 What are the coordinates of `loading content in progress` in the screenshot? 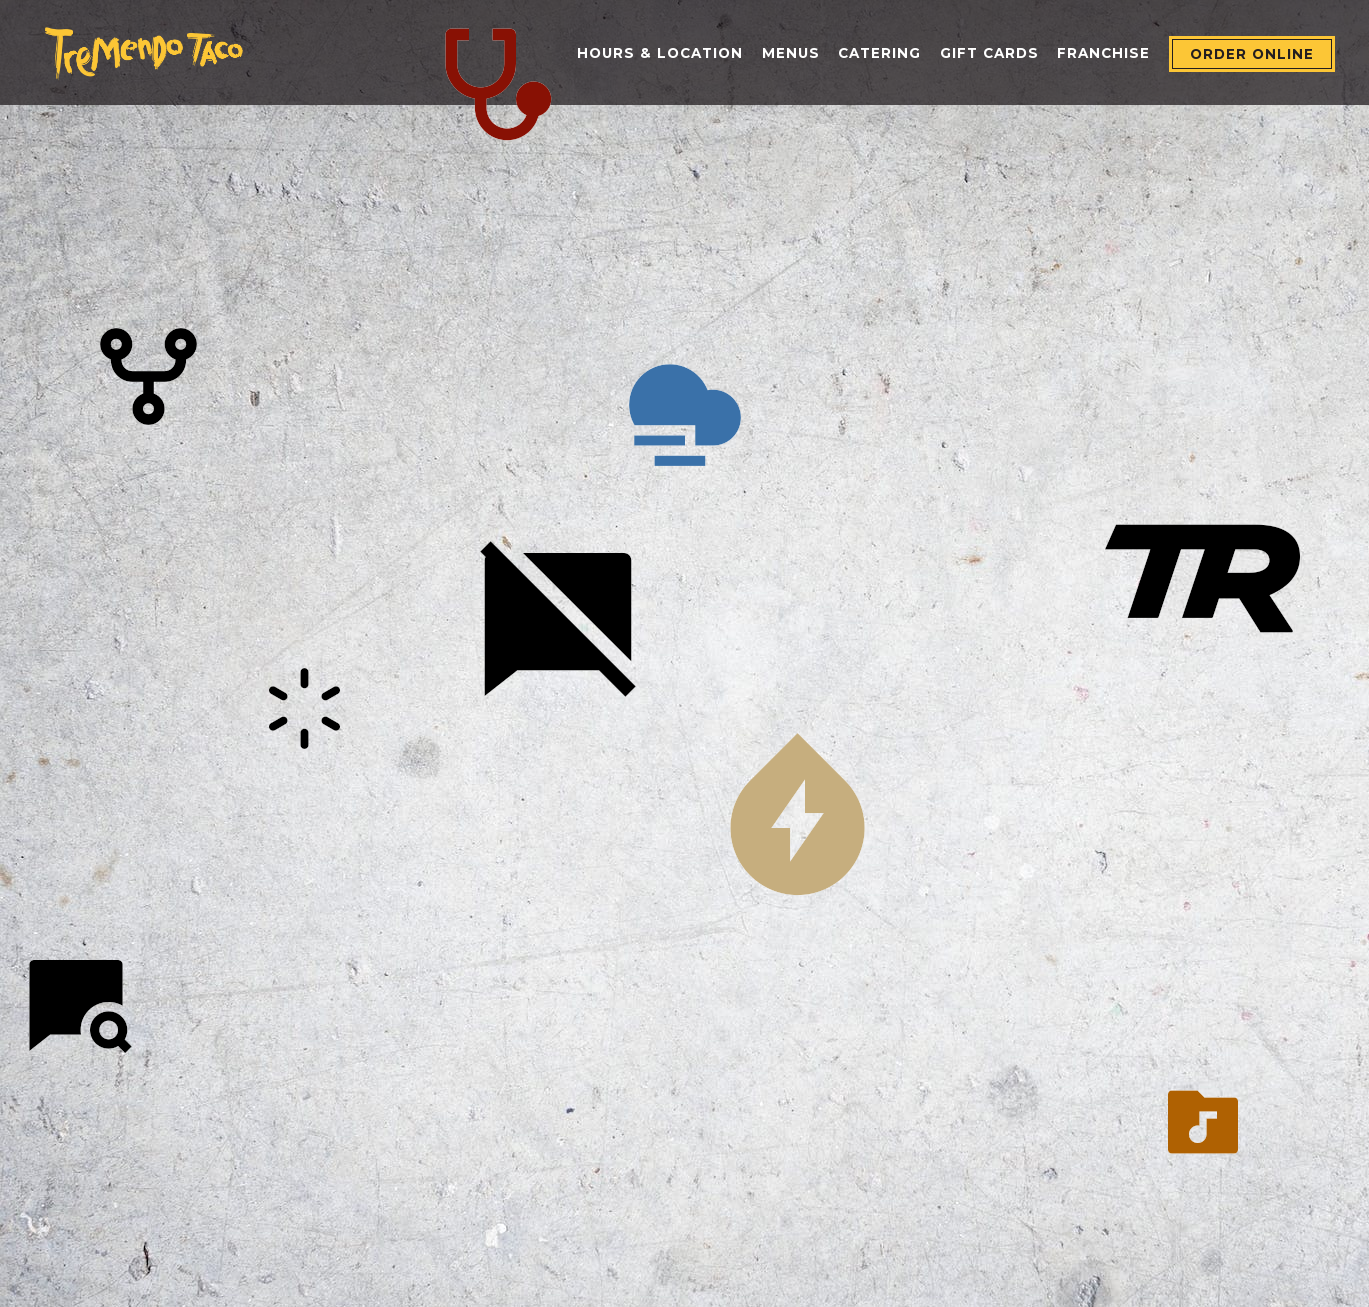 It's located at (304, 708).